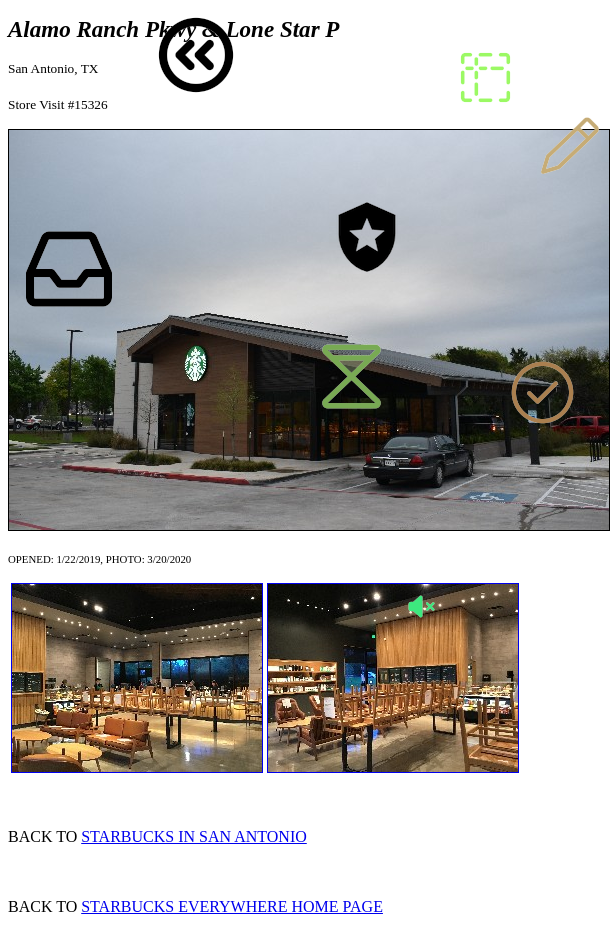 The width and height of the screenshot is (610, 950). Describe the element at coordinates (196, 55) in the screenshot. I see `go back to the beginning` at that location.